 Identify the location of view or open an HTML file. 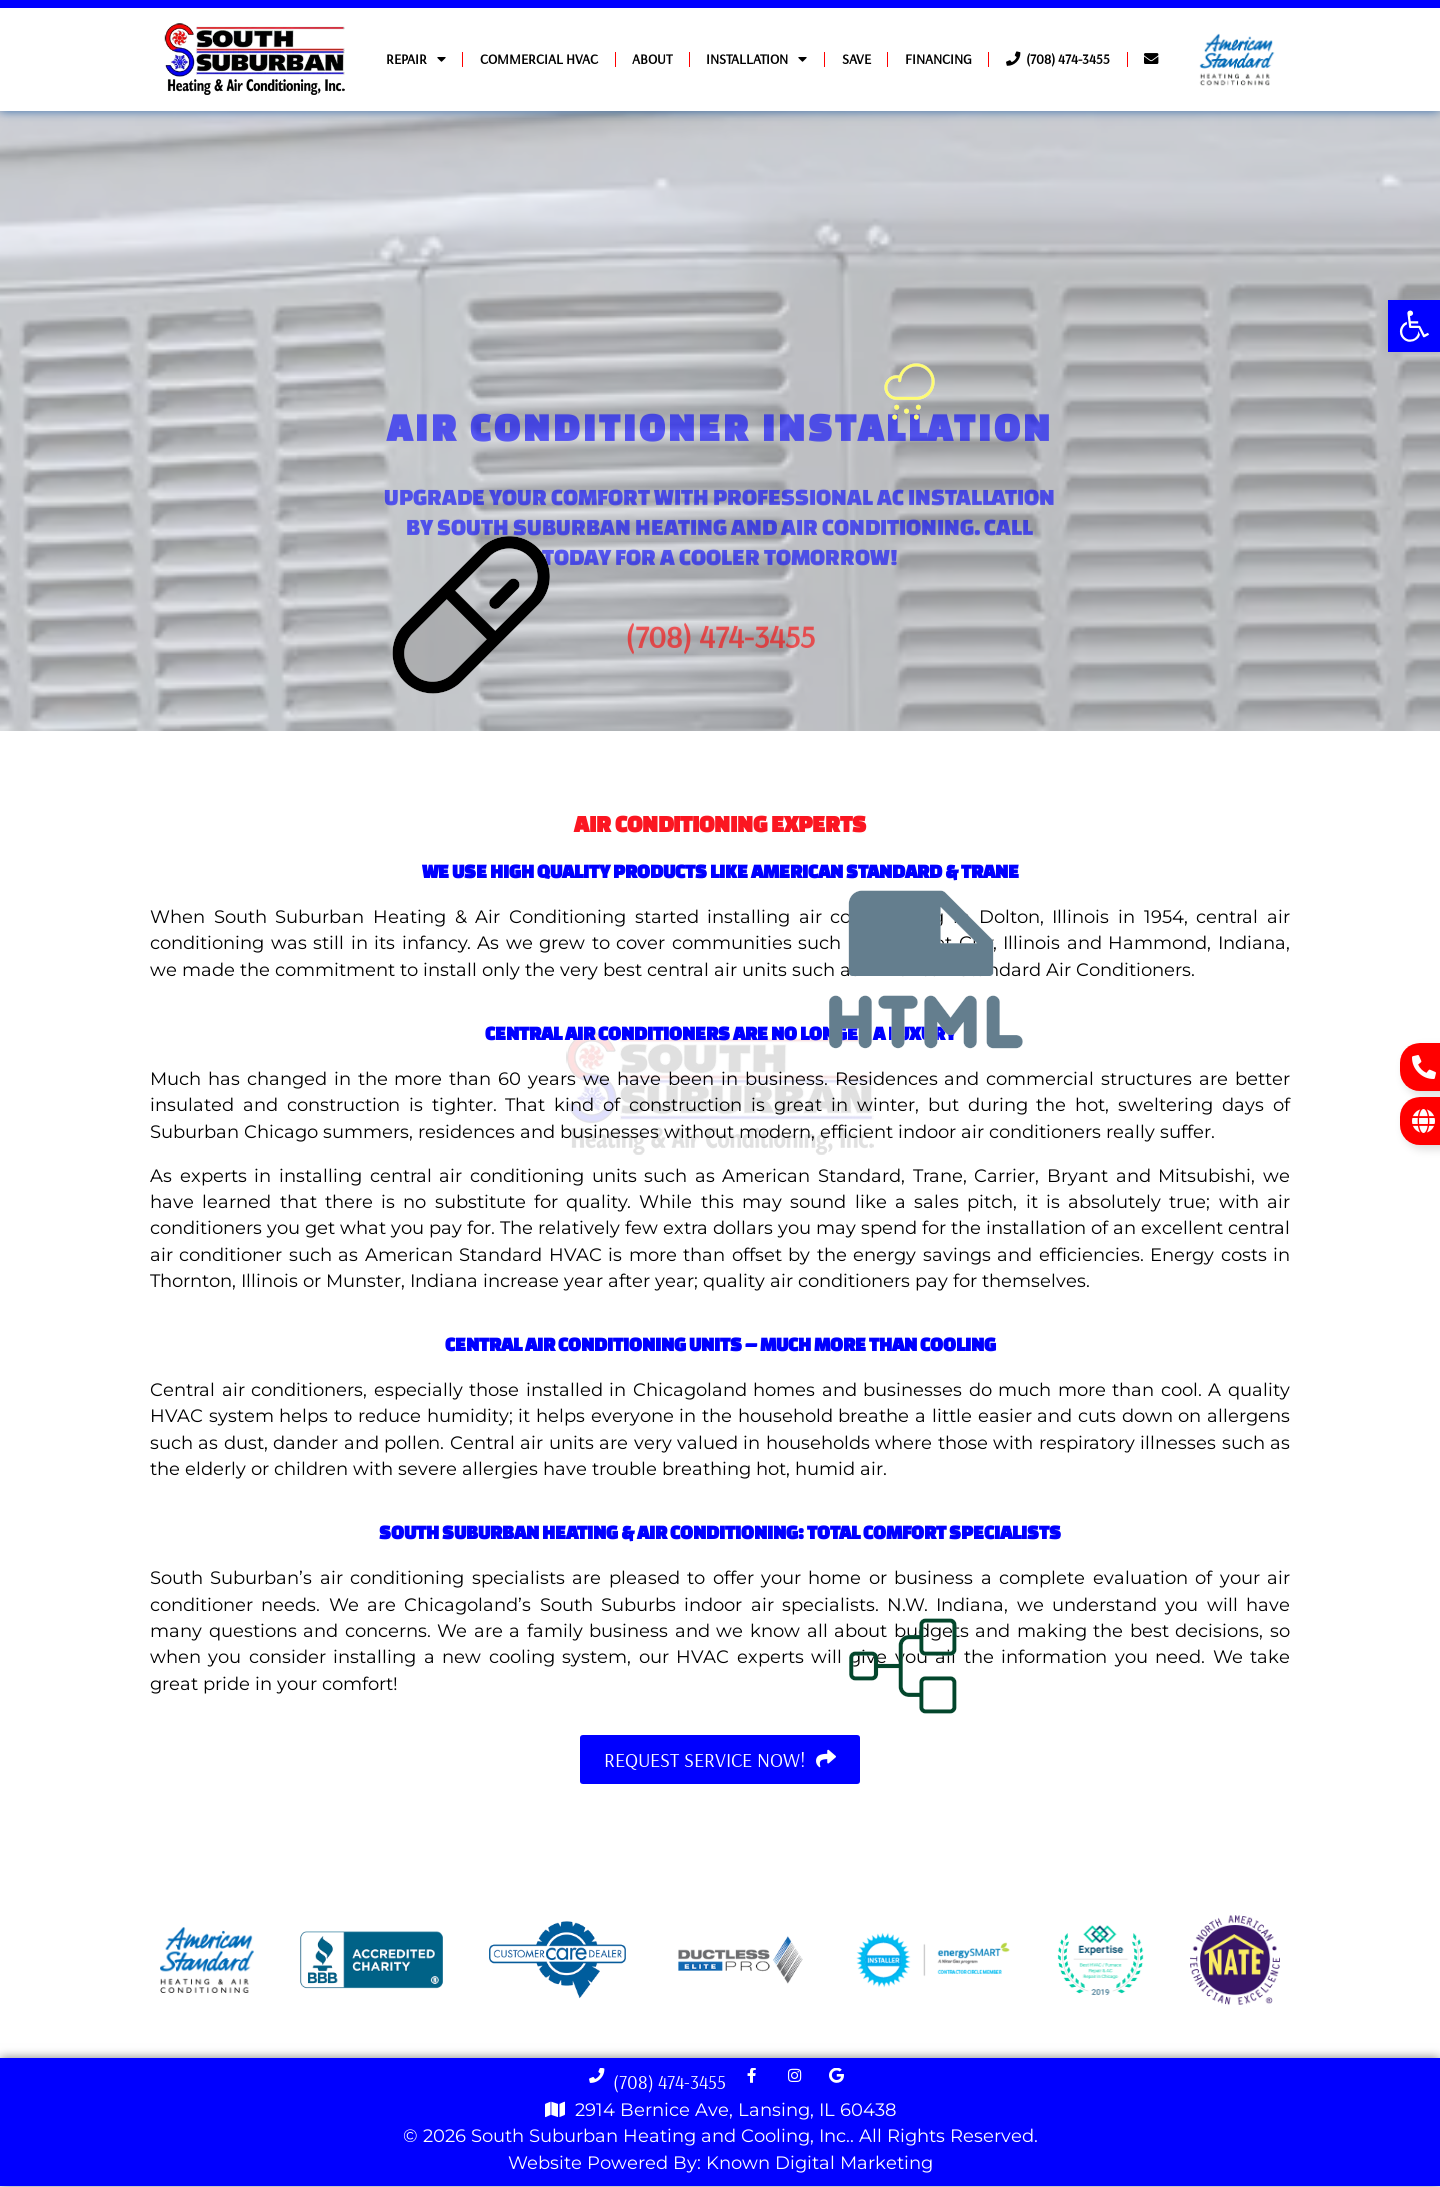
(921, 976).